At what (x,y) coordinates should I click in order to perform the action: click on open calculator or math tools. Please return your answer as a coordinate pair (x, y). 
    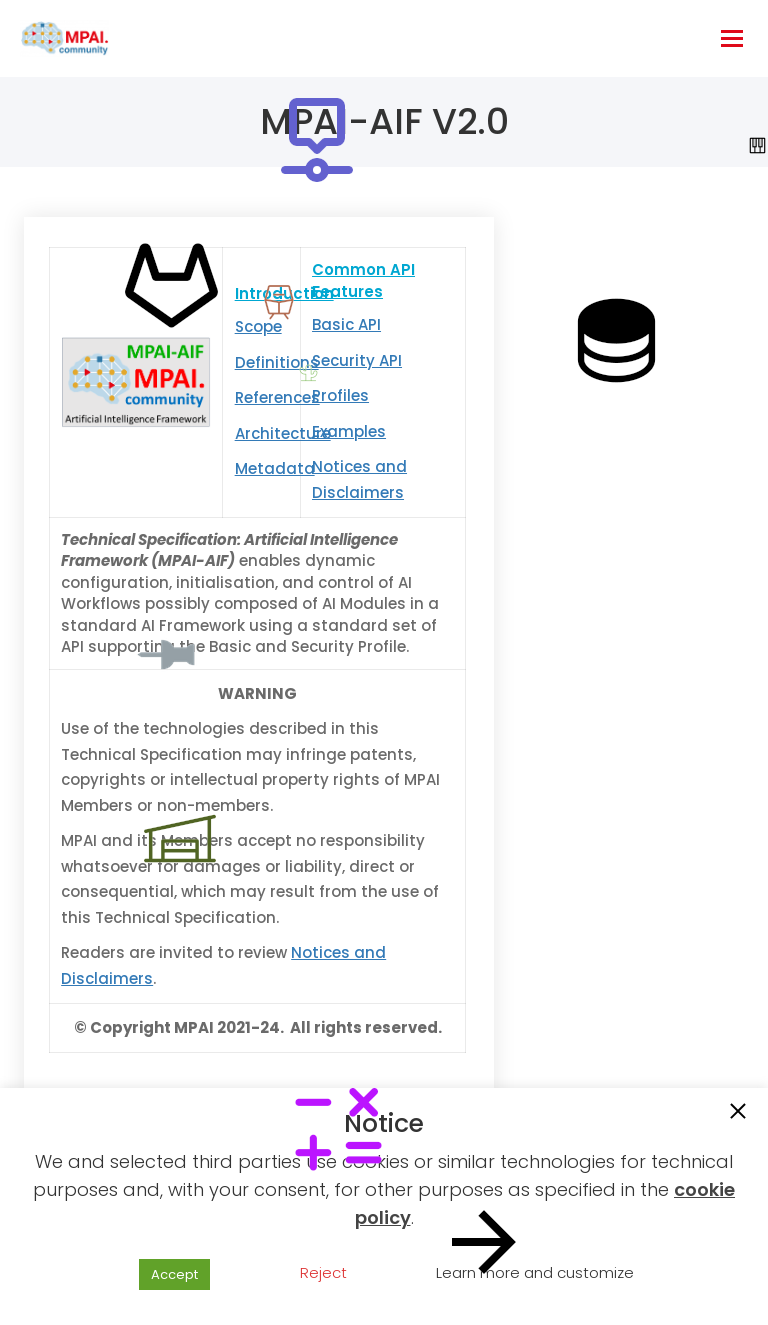
    Looking at the image, I should click on (338, 1127).